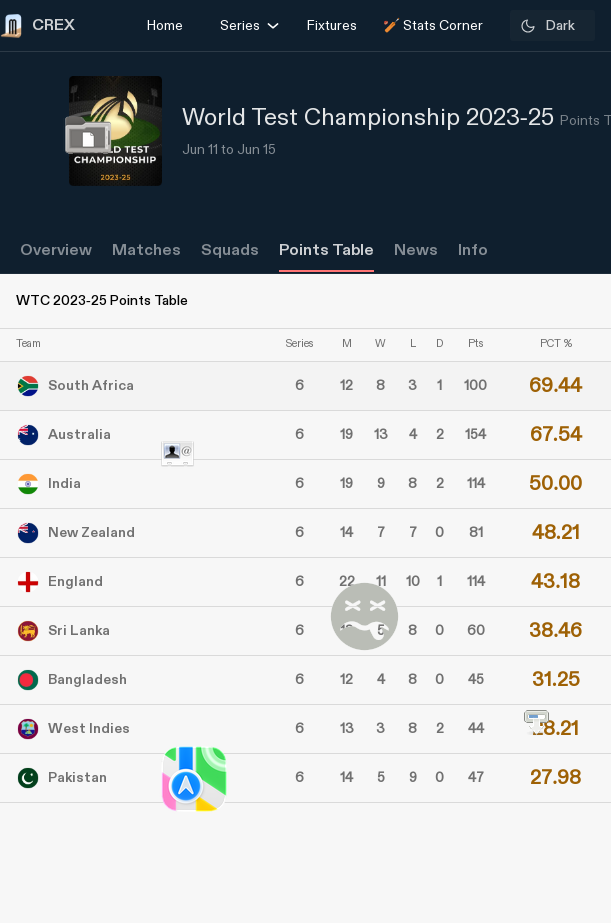 This screenshot has width=611, height=923. What do you see at coordinates (88, 136) in the screenshot?
I see `open a secure vault folder` at bounding box center [88, 136].